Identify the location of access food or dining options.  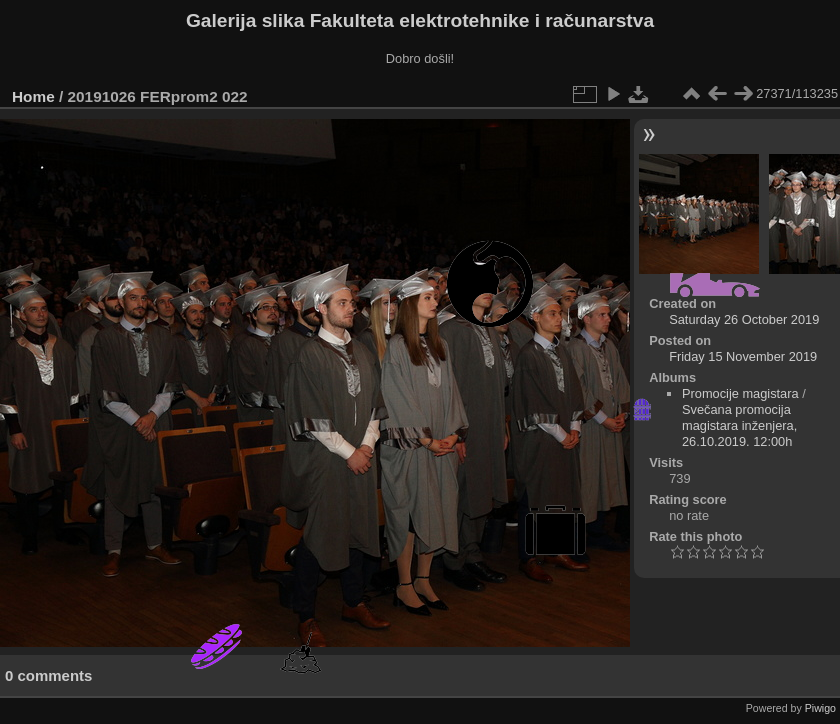
(216, 646).